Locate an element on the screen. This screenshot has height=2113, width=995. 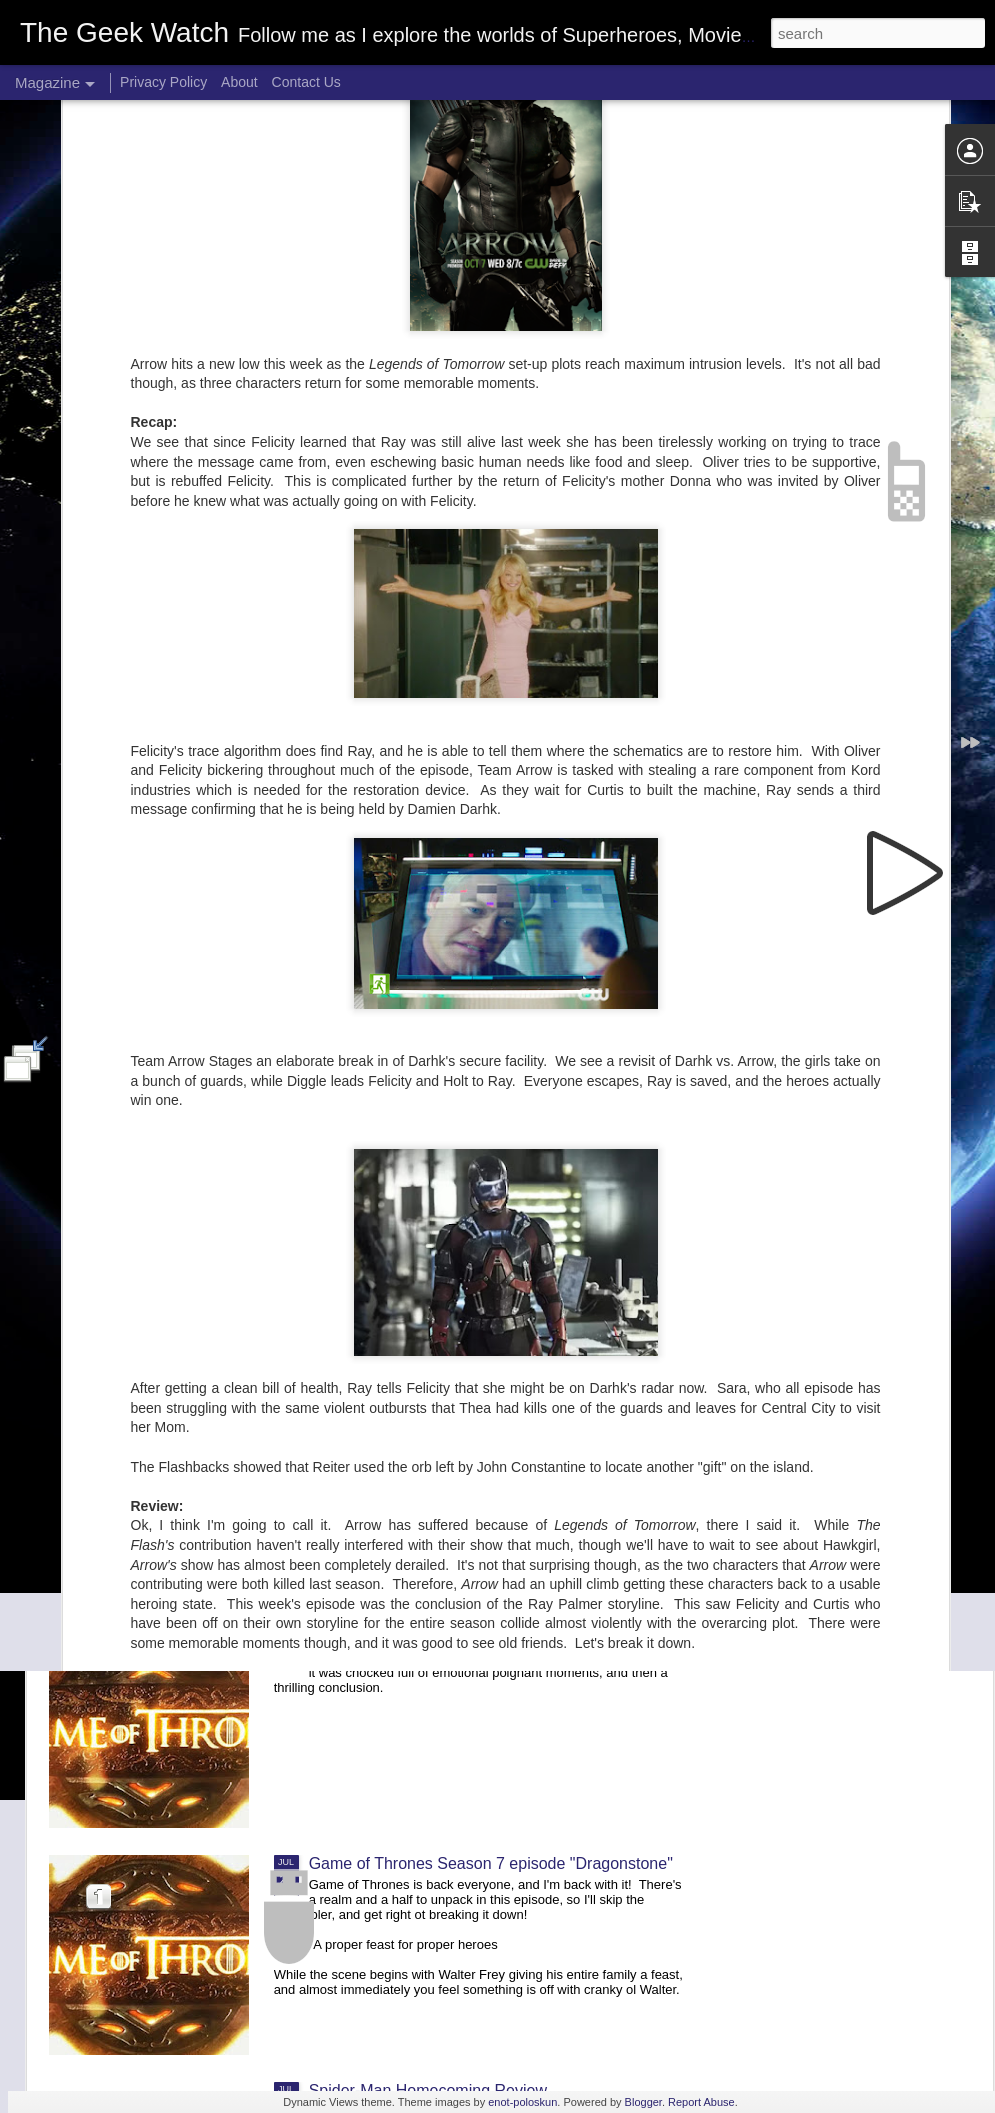
make a phone call is located at coordinates (906, 484).